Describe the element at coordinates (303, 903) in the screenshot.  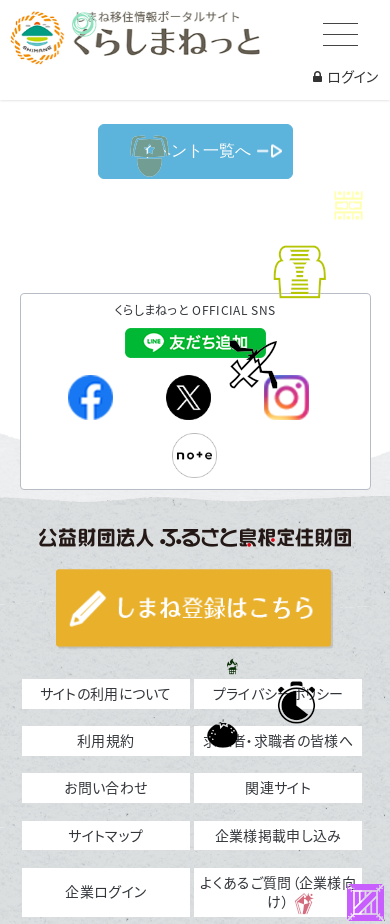
I see `indicates a racing or competition game mode` at that location.